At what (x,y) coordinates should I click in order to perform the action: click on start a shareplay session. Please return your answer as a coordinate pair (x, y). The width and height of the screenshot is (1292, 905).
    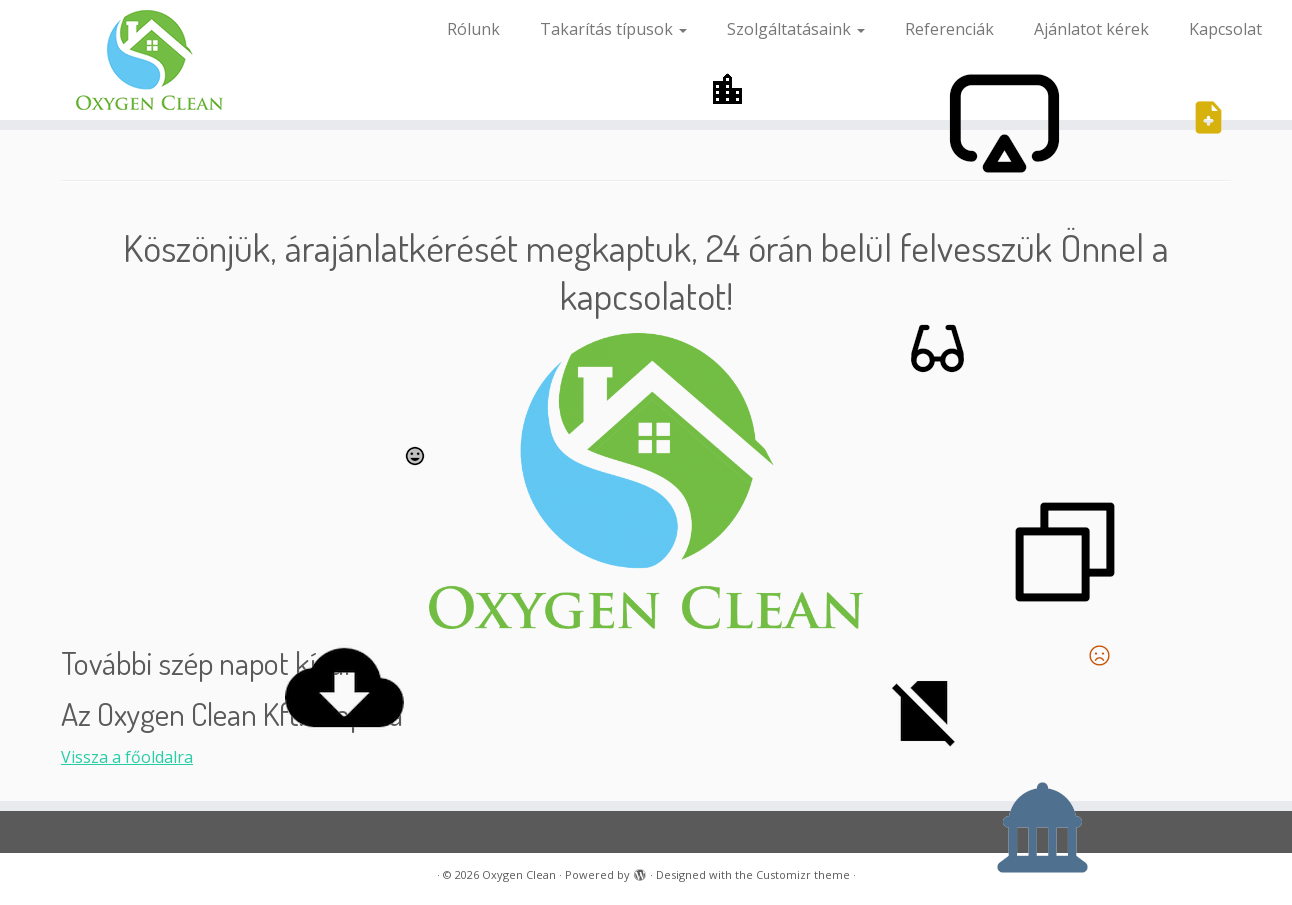
    Looking at the image, I should click on (1004, 123).